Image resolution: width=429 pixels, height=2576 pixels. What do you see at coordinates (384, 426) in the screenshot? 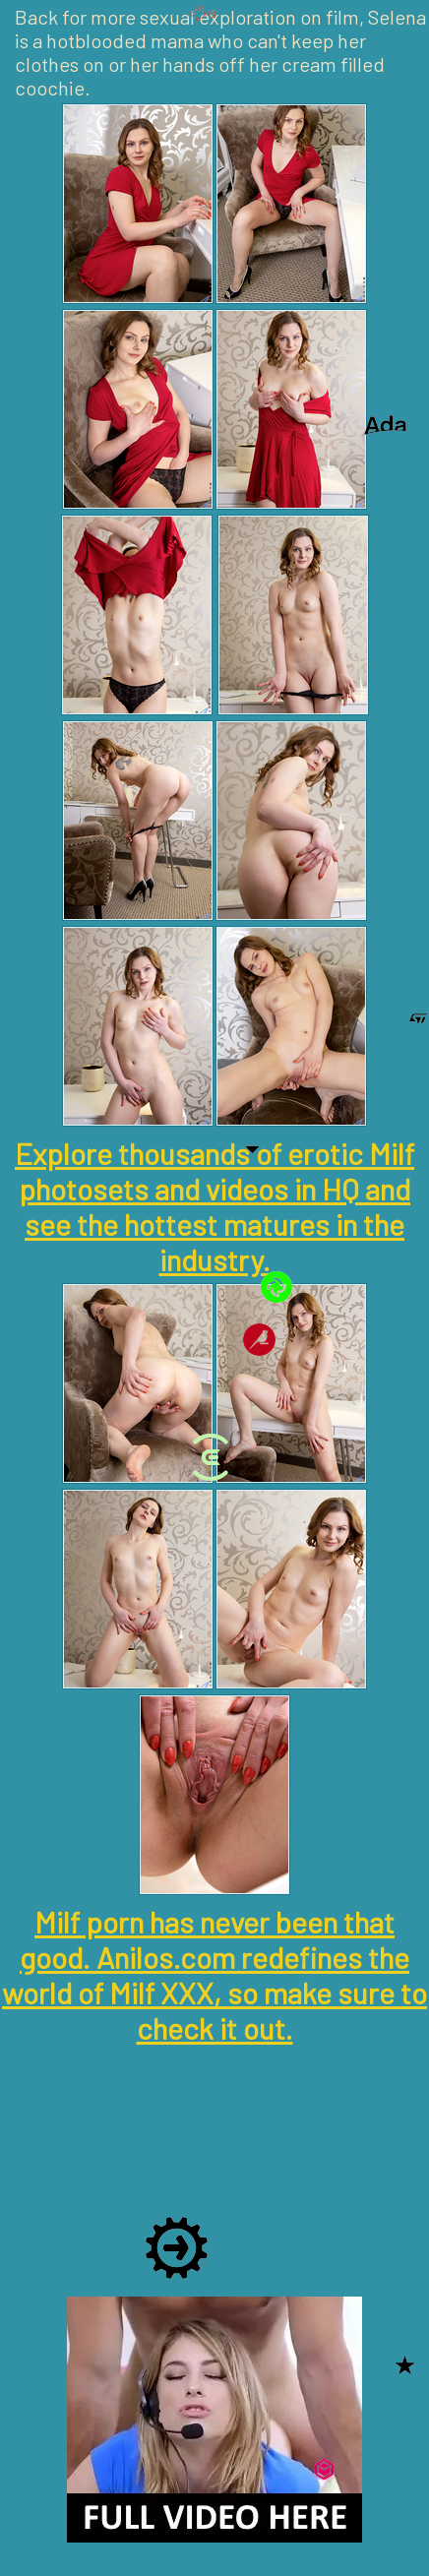
I see `ada company logo` at bounding box center [384, 426].